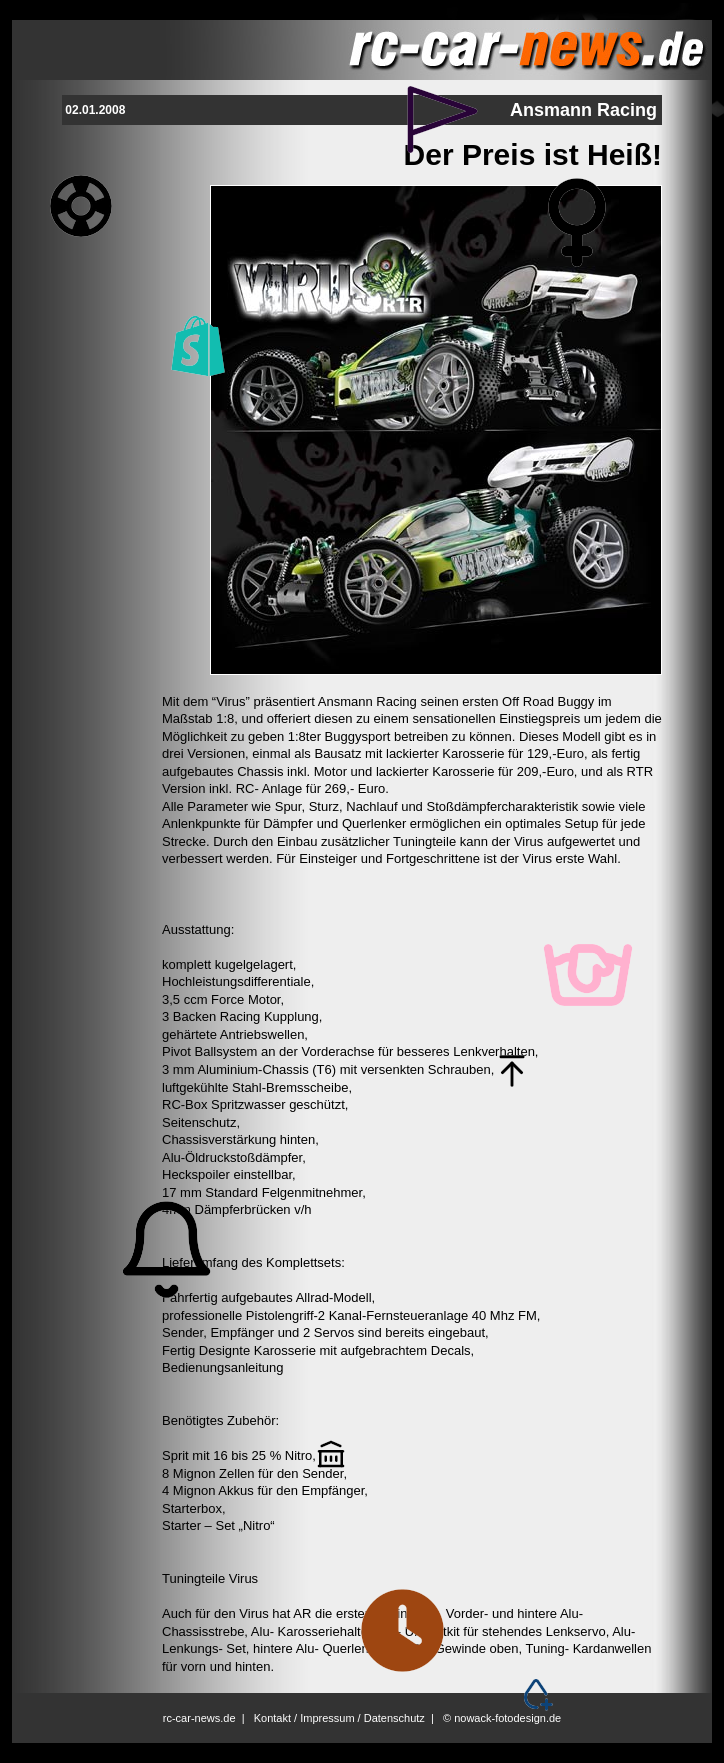 The height and width of the screenshot is (1763, 724). Describe the element at coordinates (435, 119) in the screenshot. I see `flag or mark an item for follow-up` at that location.